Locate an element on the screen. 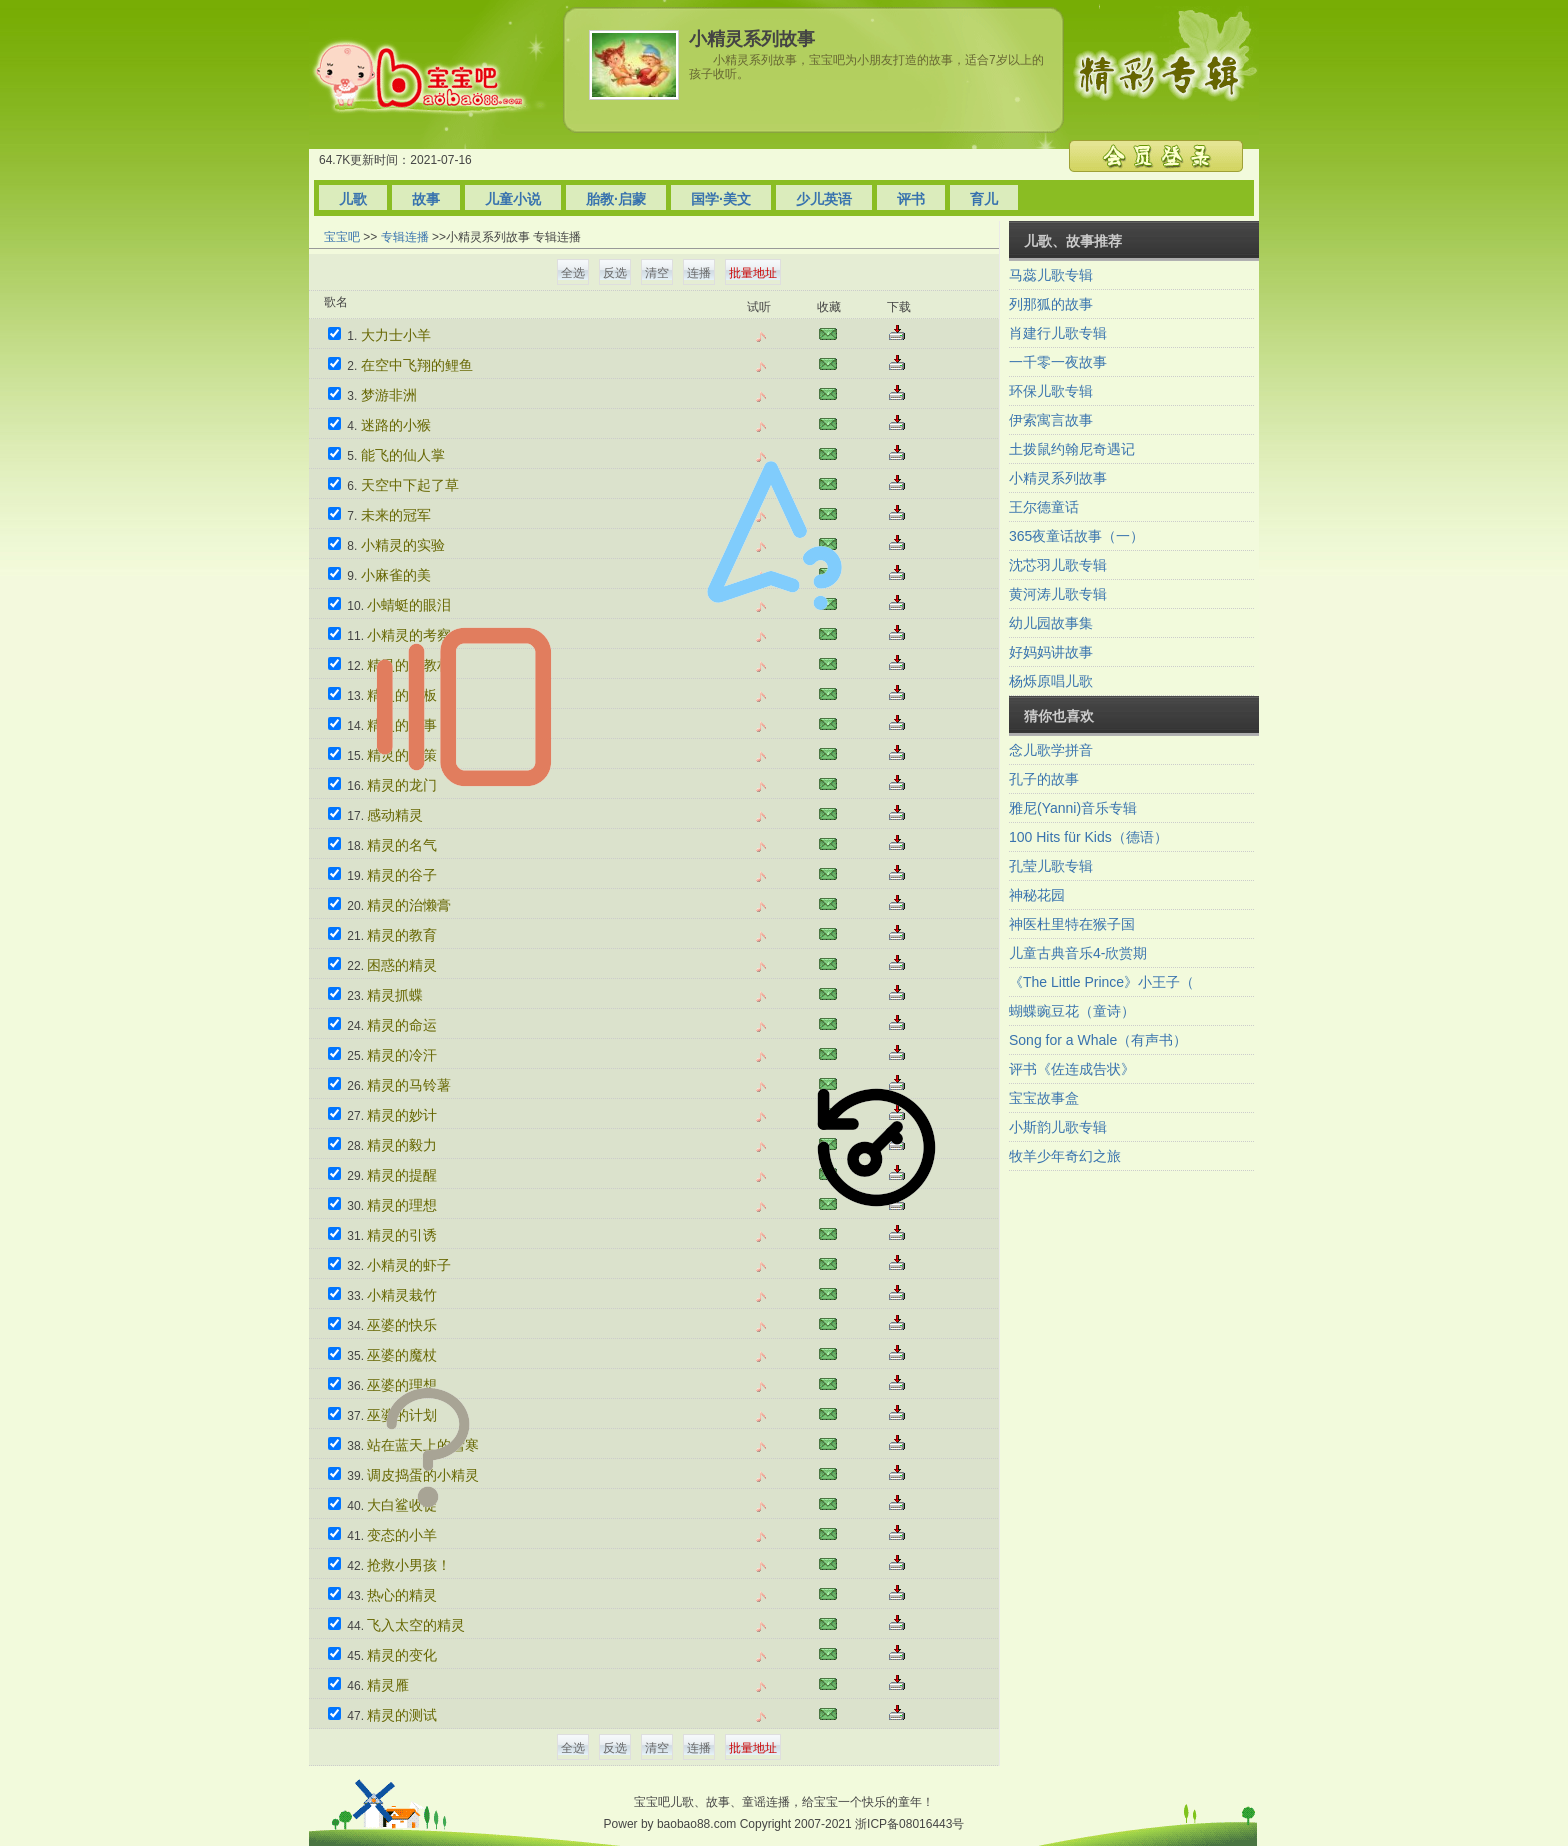 This screenshot has width=1568, height=1846. rotate or reset encryption key is located at coordinates (876, 1147).